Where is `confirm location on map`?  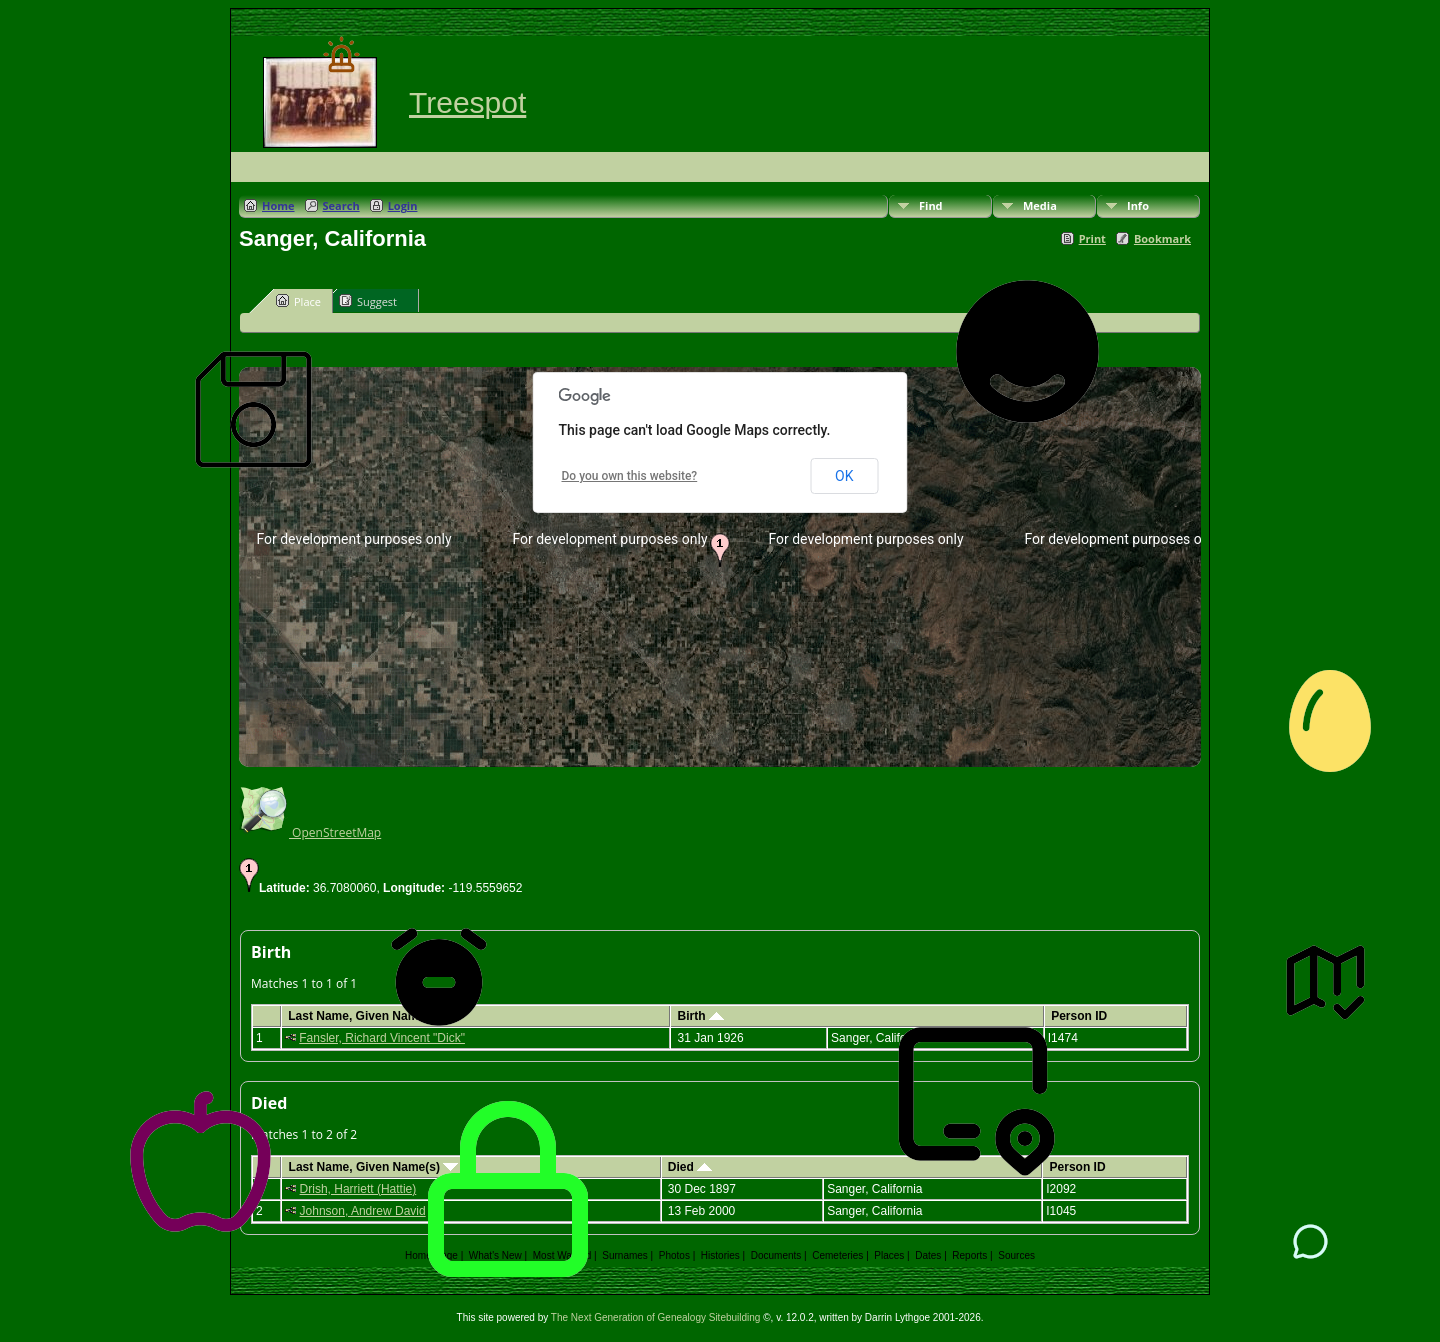 confirm location on map is located at coordinates (1325, 980).